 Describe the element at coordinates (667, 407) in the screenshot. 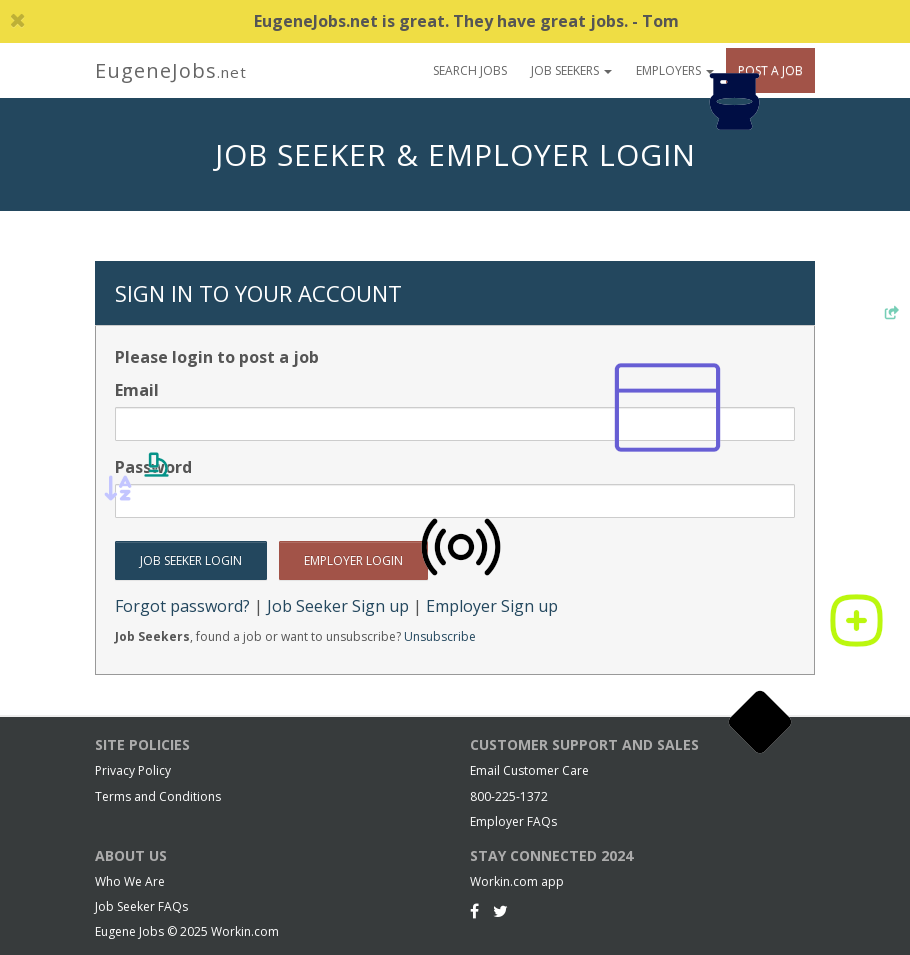

I see `open web browser` at that location.